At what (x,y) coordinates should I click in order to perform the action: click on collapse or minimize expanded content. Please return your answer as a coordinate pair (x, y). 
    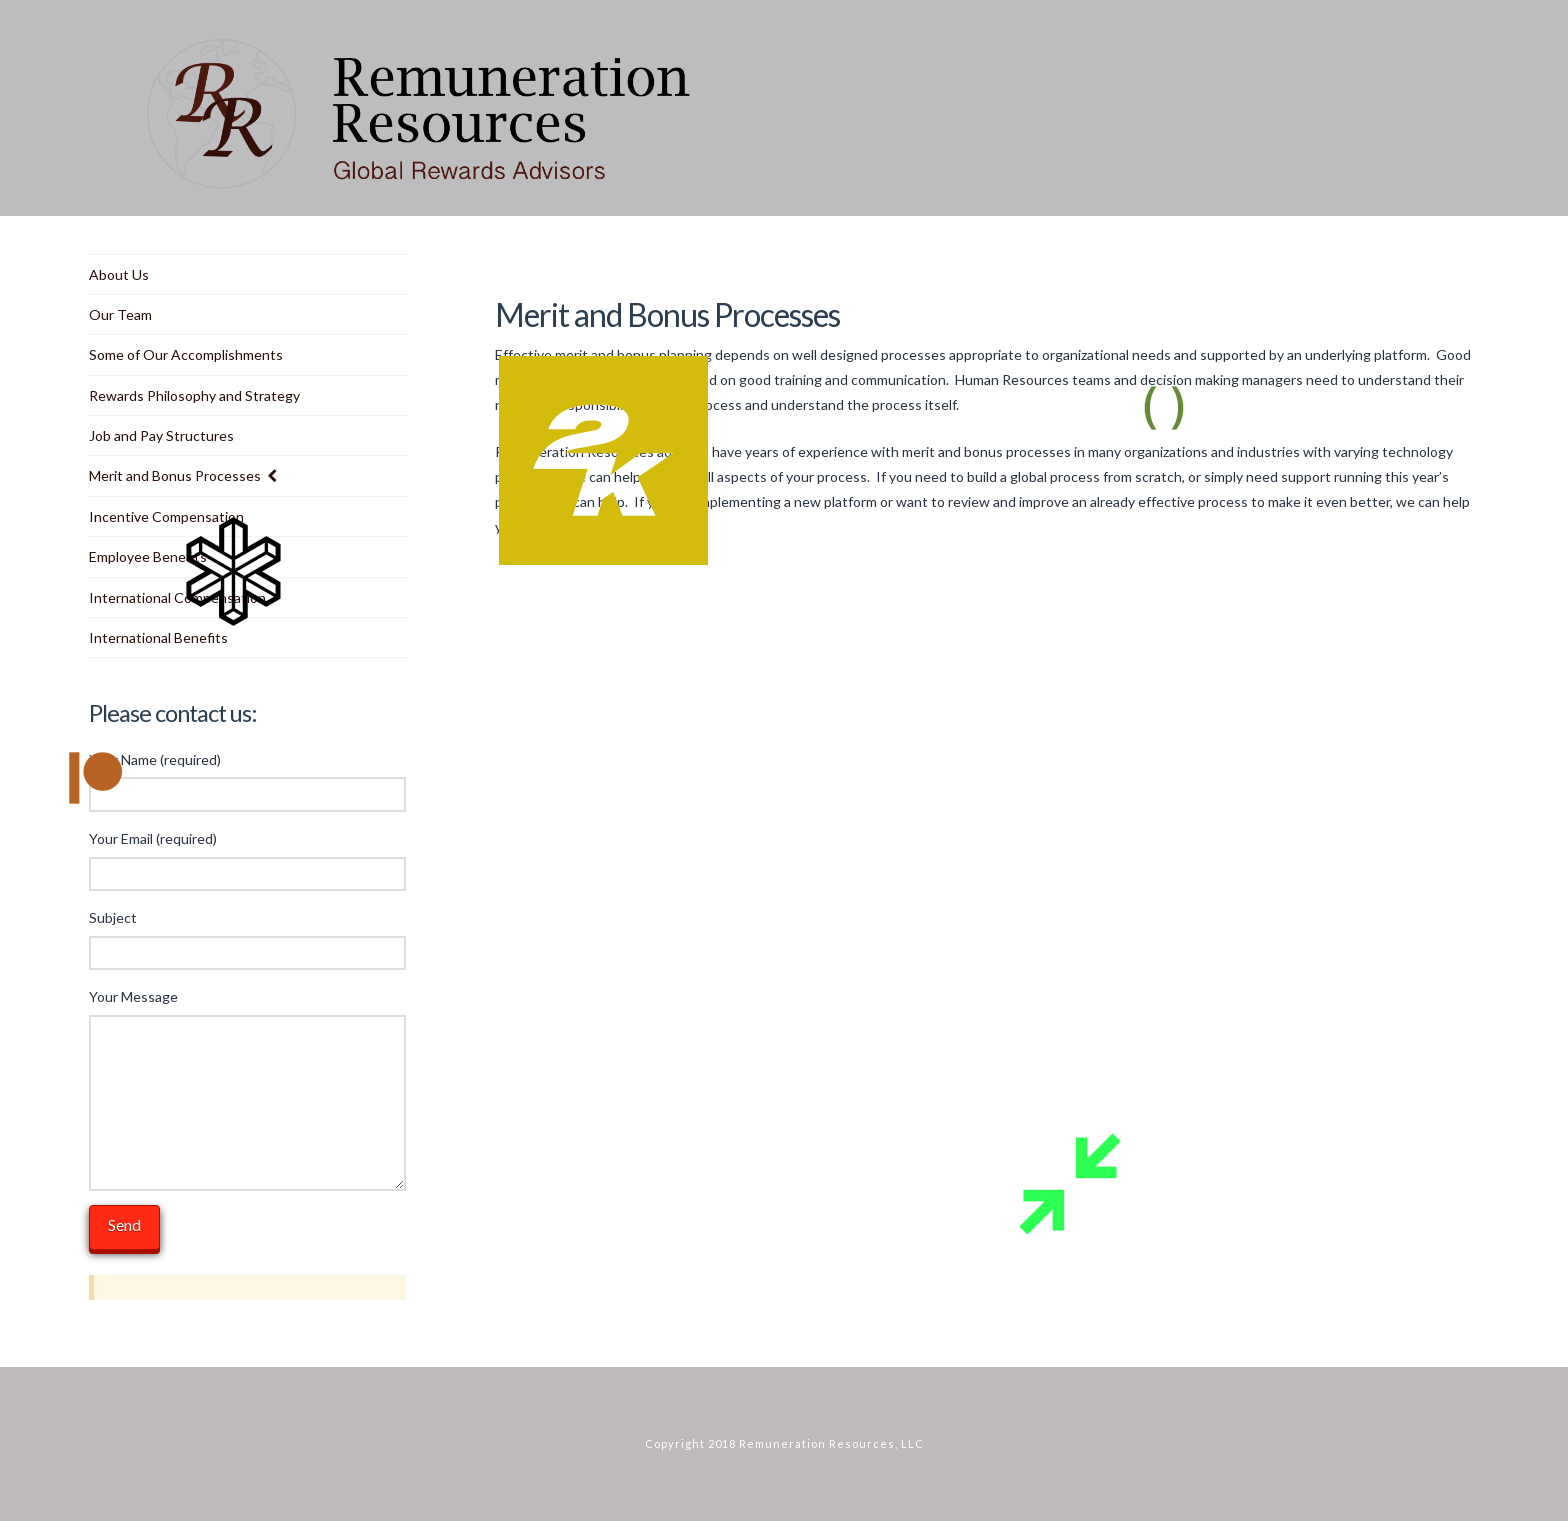
    Looking at the image, I should click on (1070, 1184).